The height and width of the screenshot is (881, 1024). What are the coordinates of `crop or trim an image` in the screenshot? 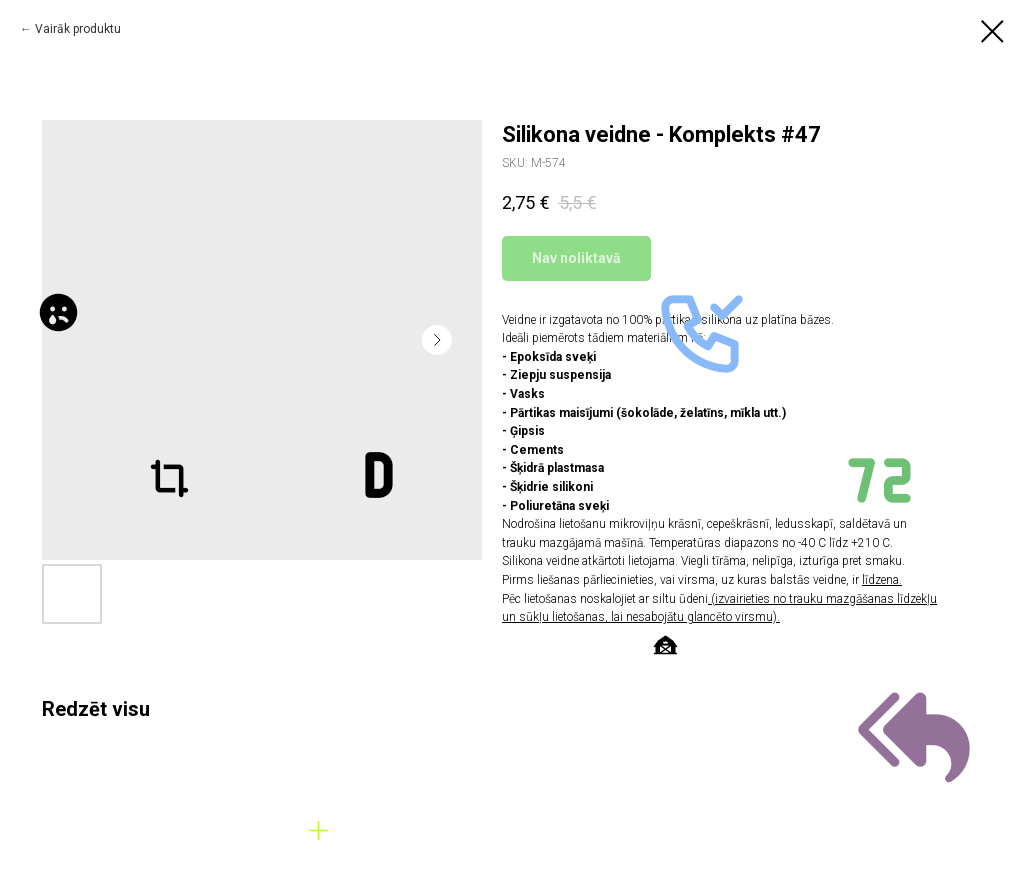 It's located at (169, 478).